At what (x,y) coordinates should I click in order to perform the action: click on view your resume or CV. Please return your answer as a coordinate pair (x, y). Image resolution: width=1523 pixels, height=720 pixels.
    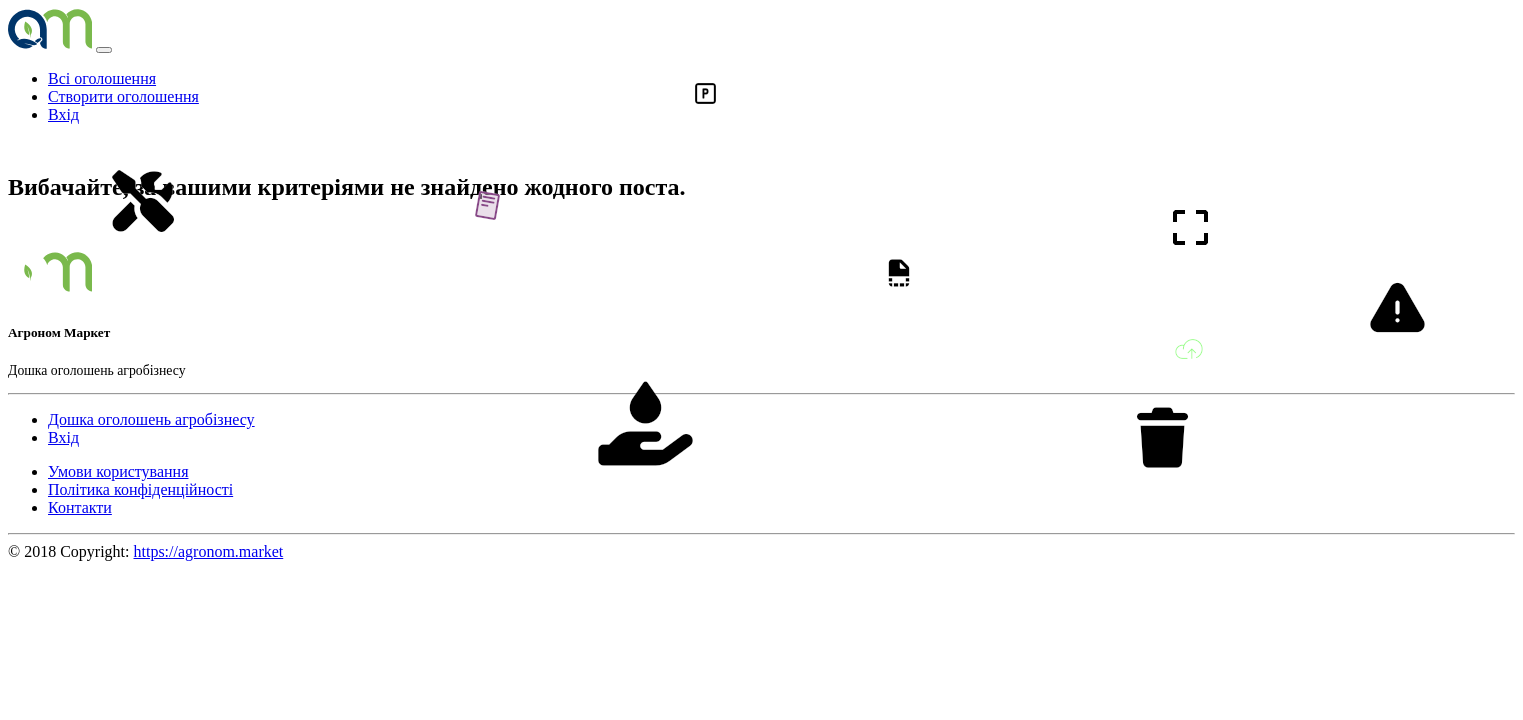
    Looking at the image, I should click on (487, 205).